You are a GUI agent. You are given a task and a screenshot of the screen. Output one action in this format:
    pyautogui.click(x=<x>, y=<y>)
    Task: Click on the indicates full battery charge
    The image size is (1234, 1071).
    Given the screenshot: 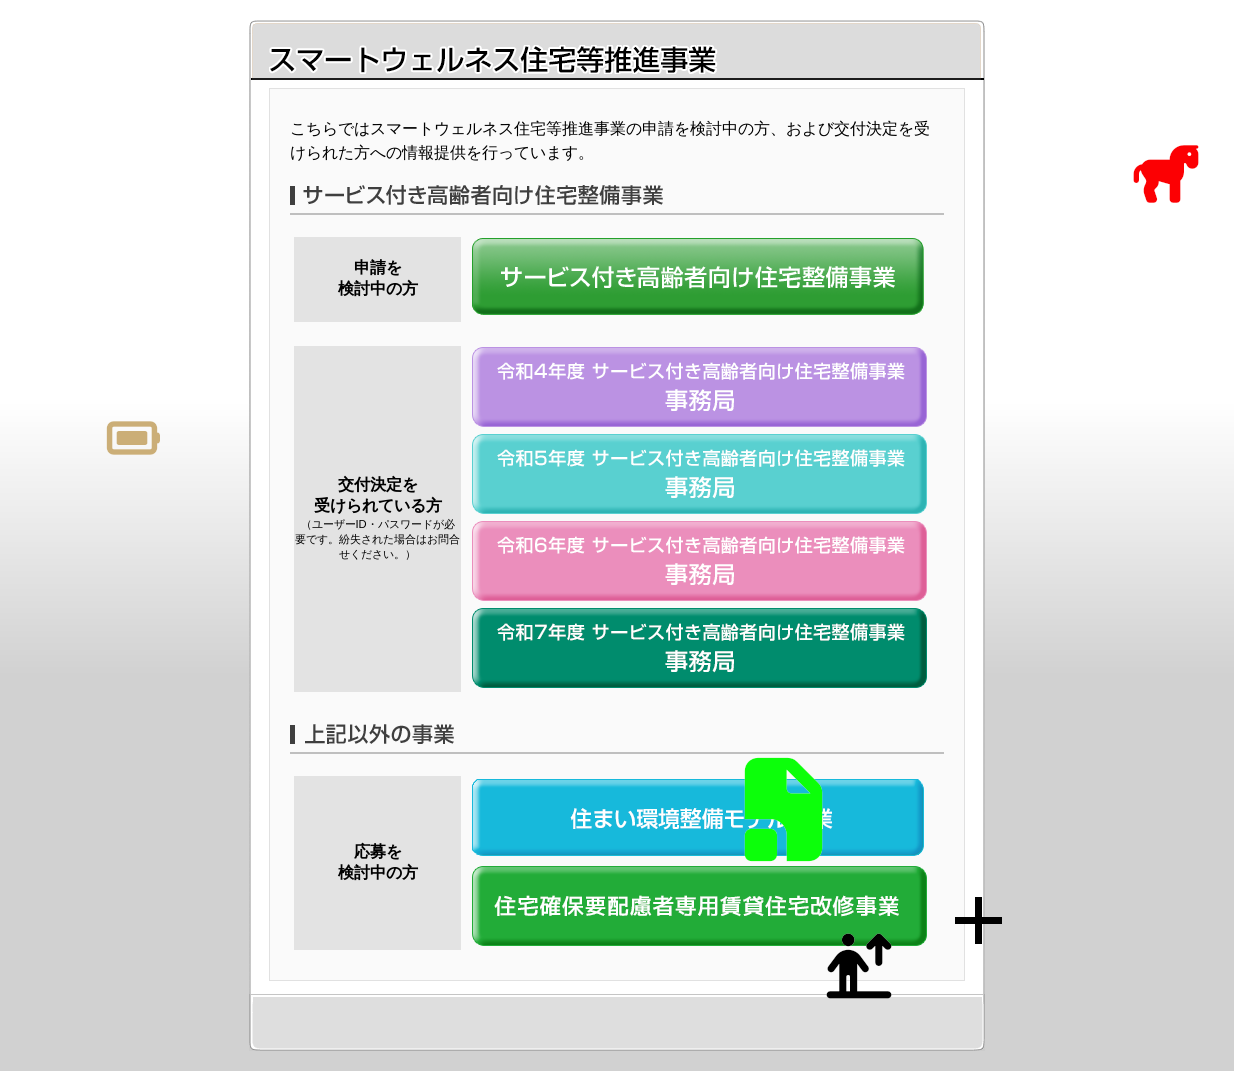 What is the action you would take?
    pyautogui.click(x=132, y=438)
    